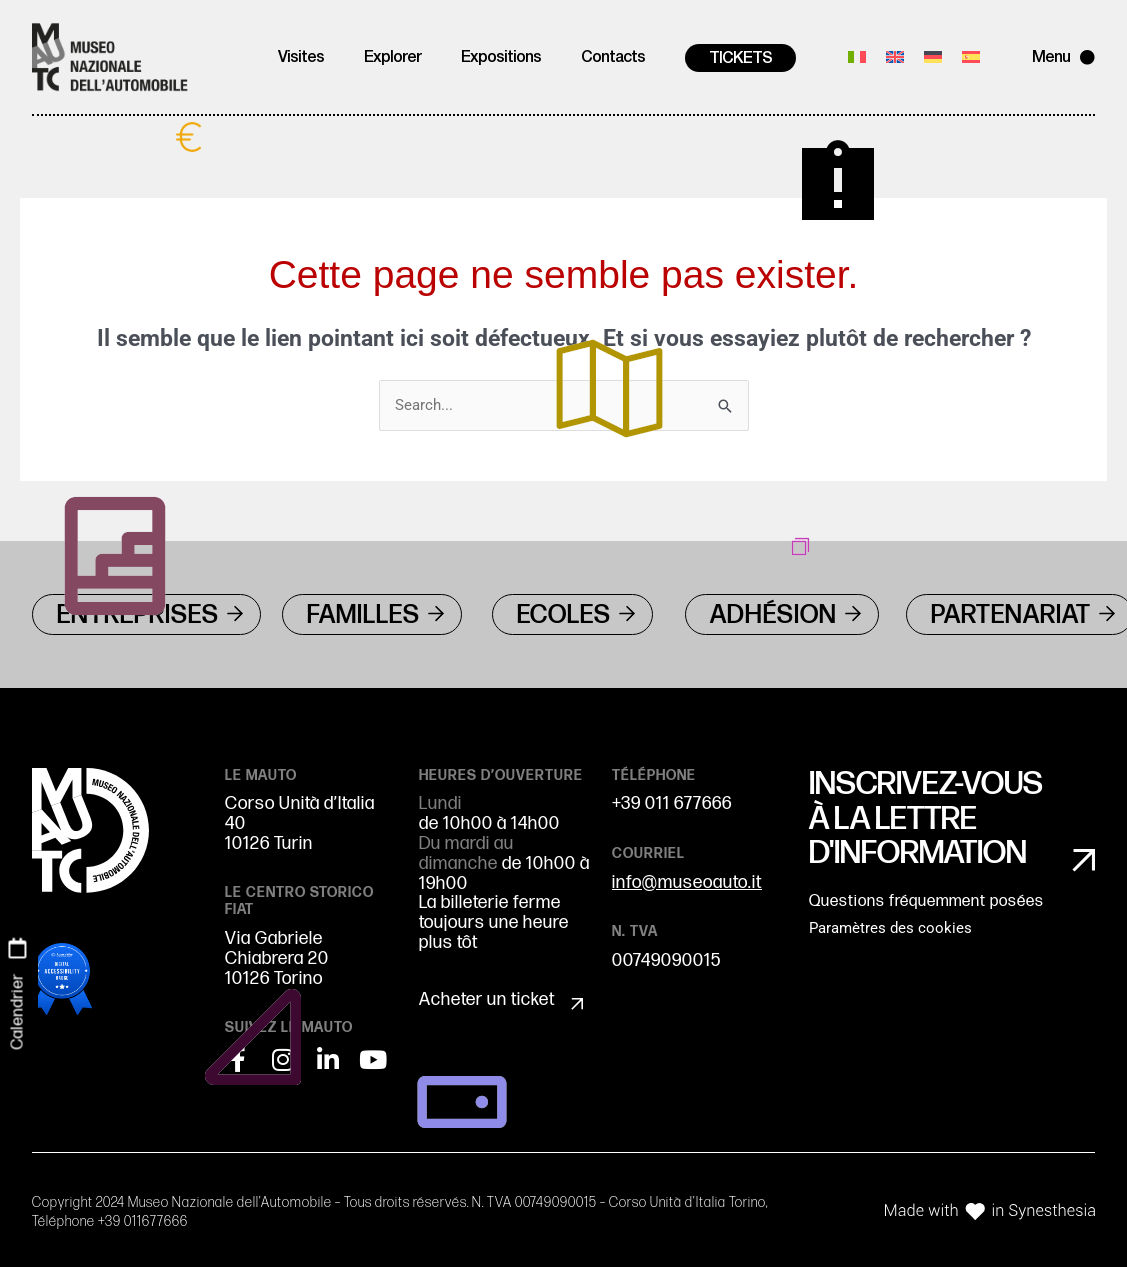 The height and width of the screenshot is (1267, 1127). What do you see at coordinates (115, 556) in the screenshot?
I see `indicates stairs or stairway access` at bounding box center [115, 556].